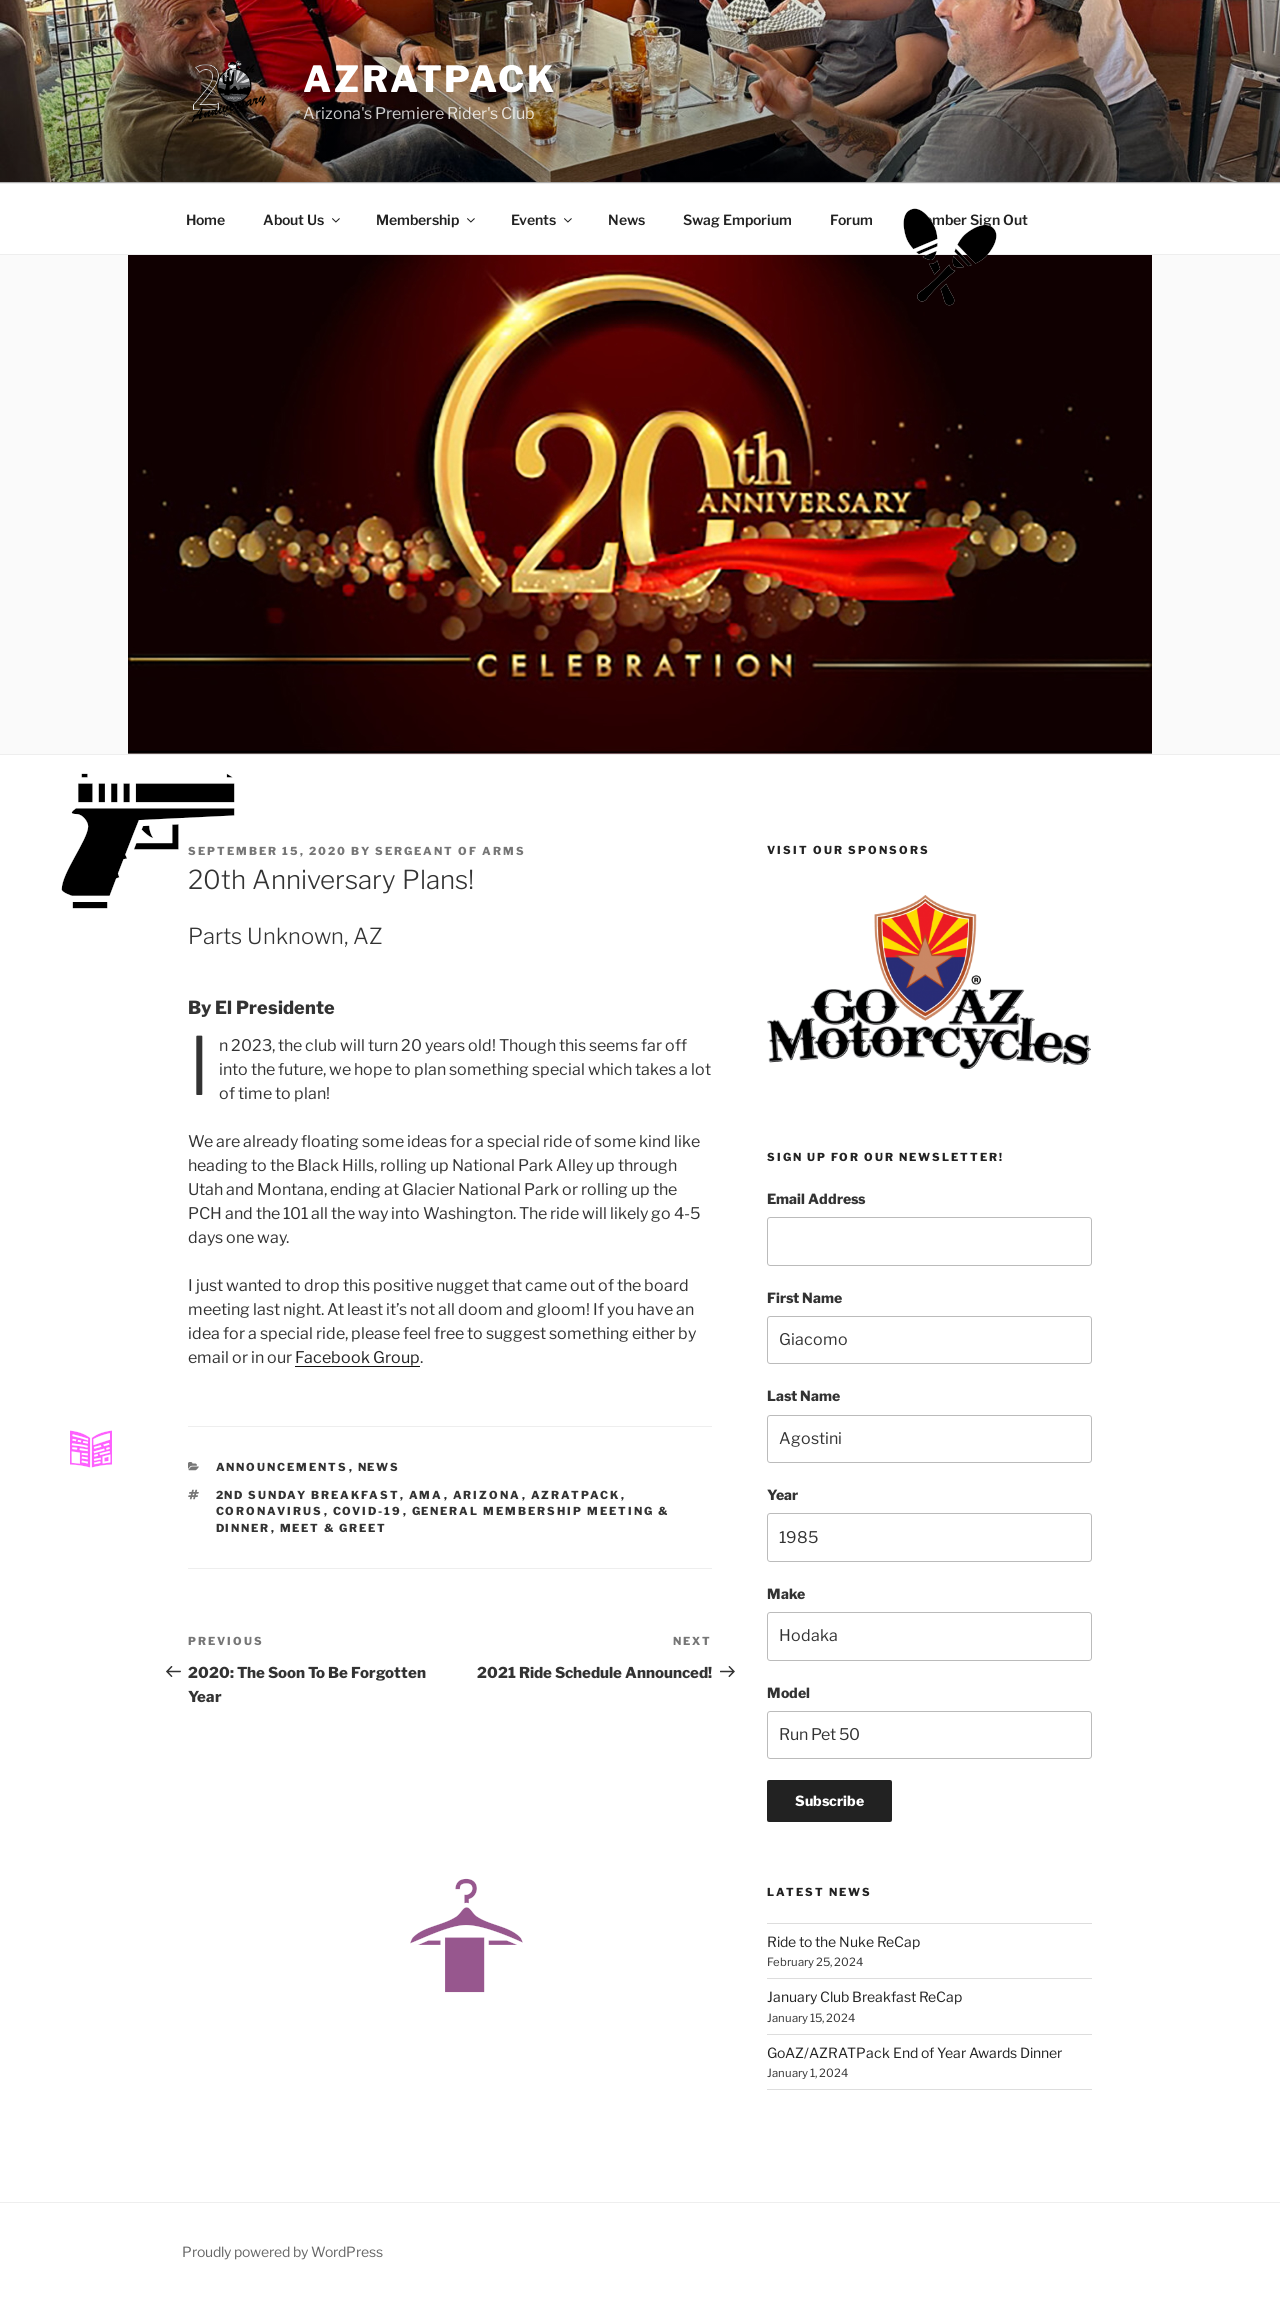 This screenshot has height=2299, width=1280. Describe the element at coordinates (148, 841) in the screenshot. I see `access weapons inventory in game` at that location.